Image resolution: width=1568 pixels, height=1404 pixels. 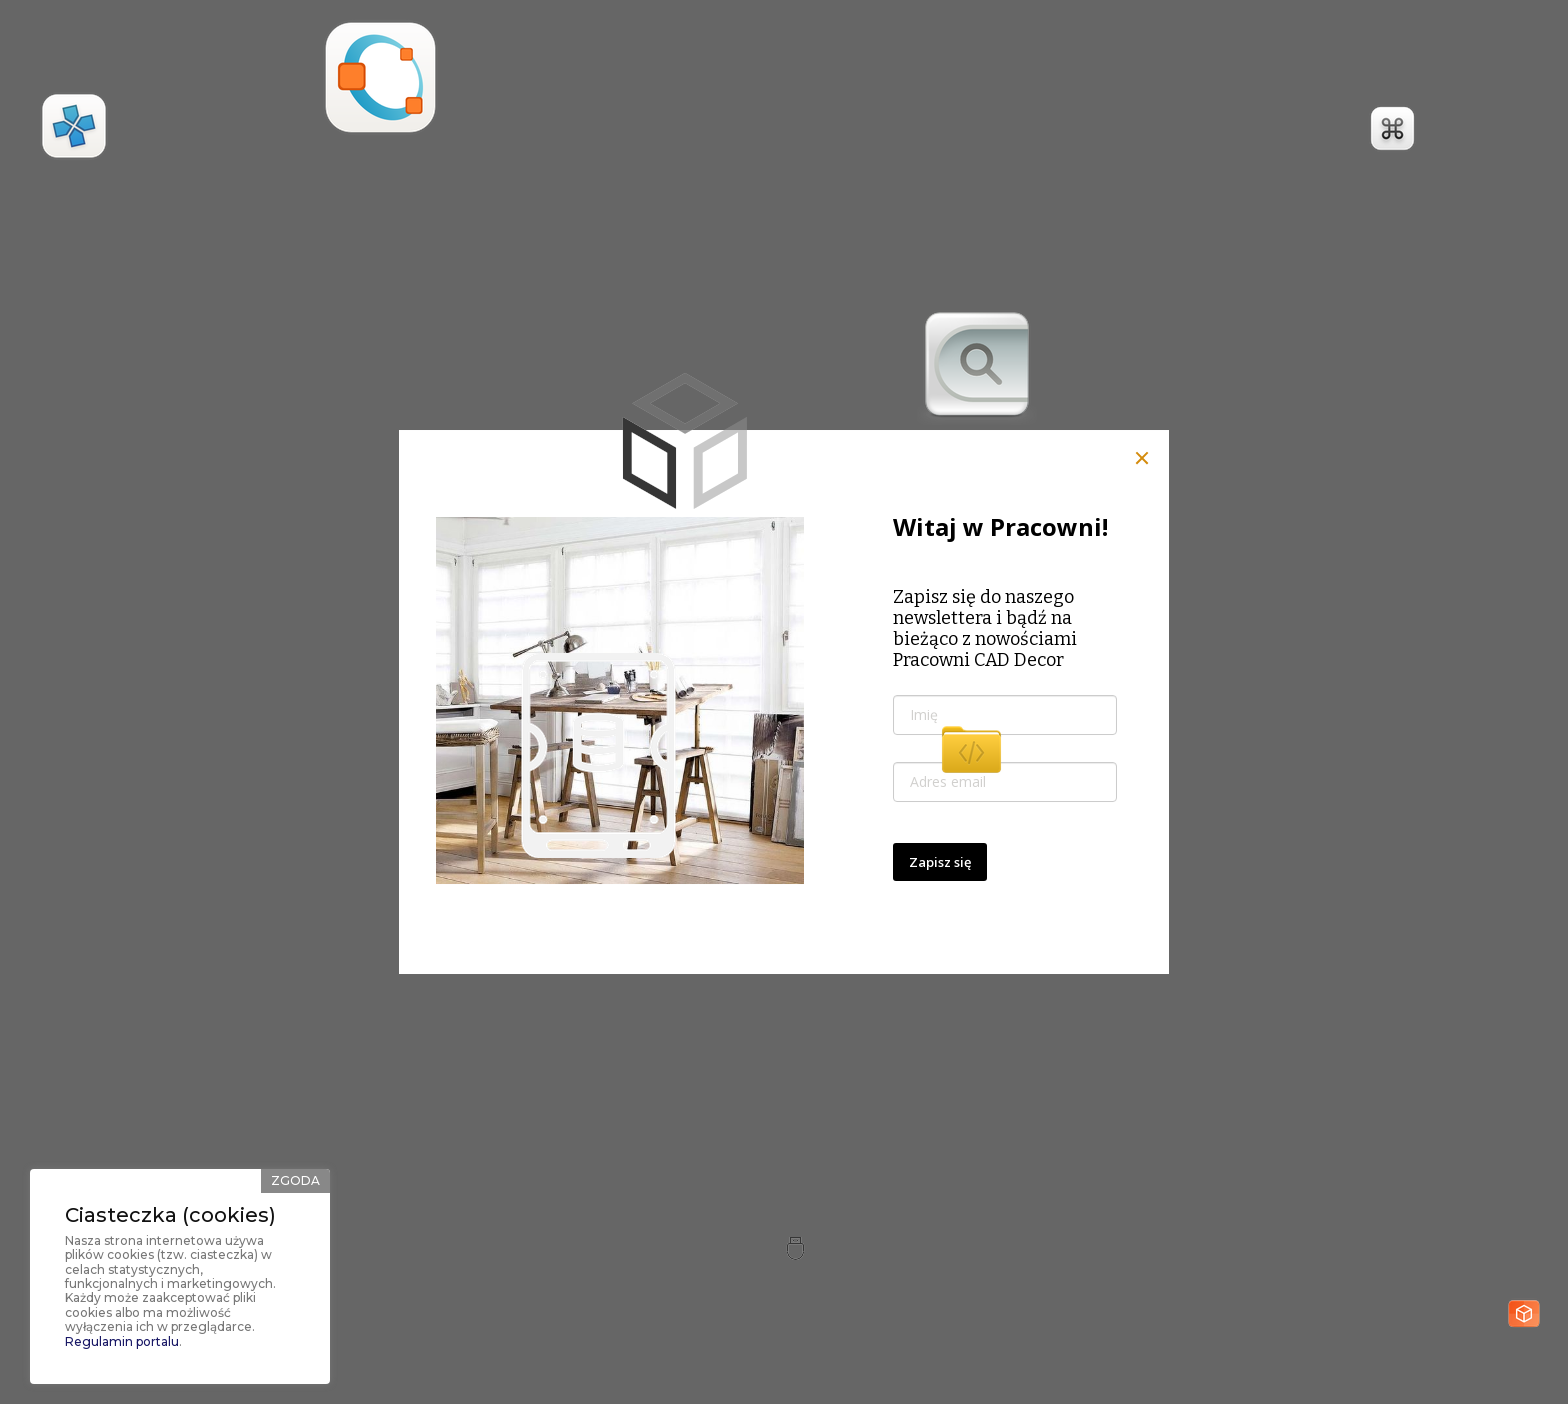 What do you see at coordinates (380, 75) in the screenshot?
I see `open GNU Octave numerical computing application` at bounding box center [380, 75].